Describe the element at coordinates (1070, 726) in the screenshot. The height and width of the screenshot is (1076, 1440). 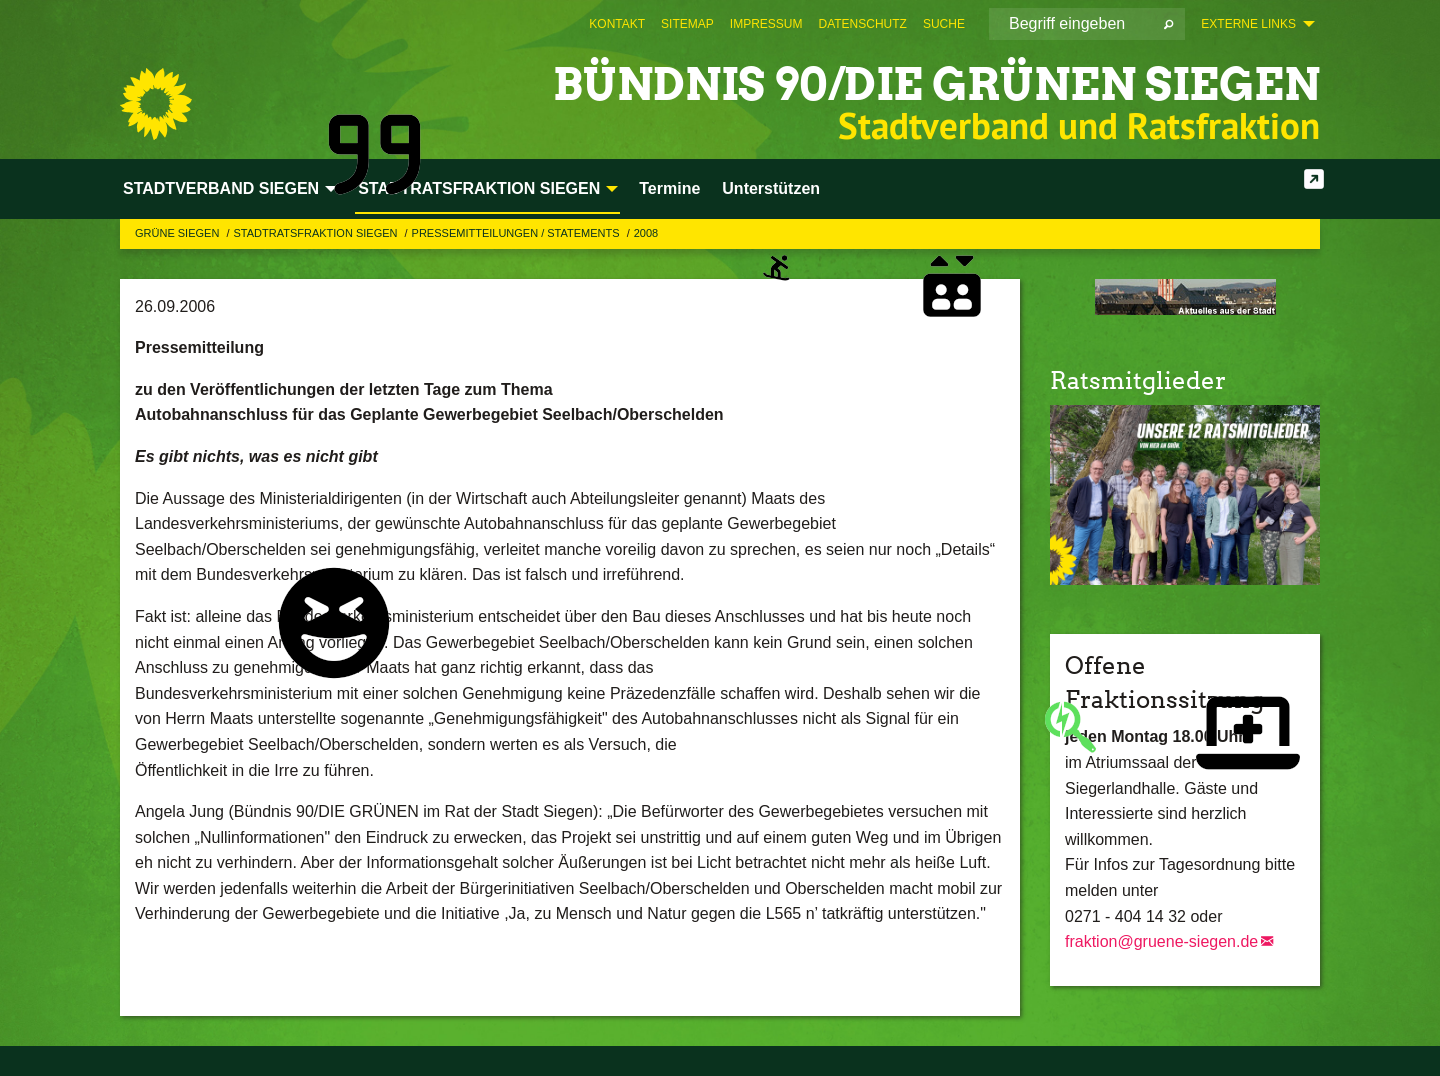
I see `searchengin logo` at that location.